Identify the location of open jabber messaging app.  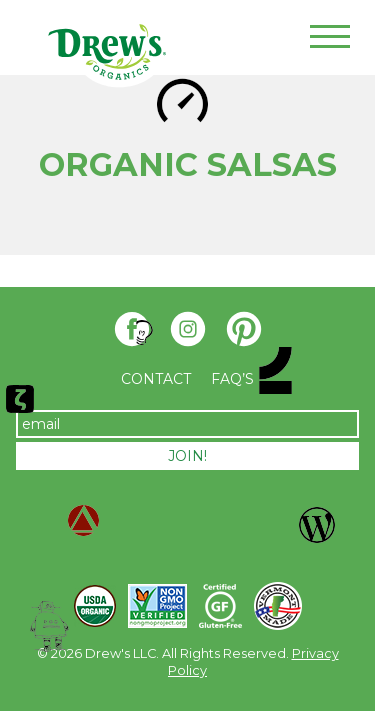
(144, 332).